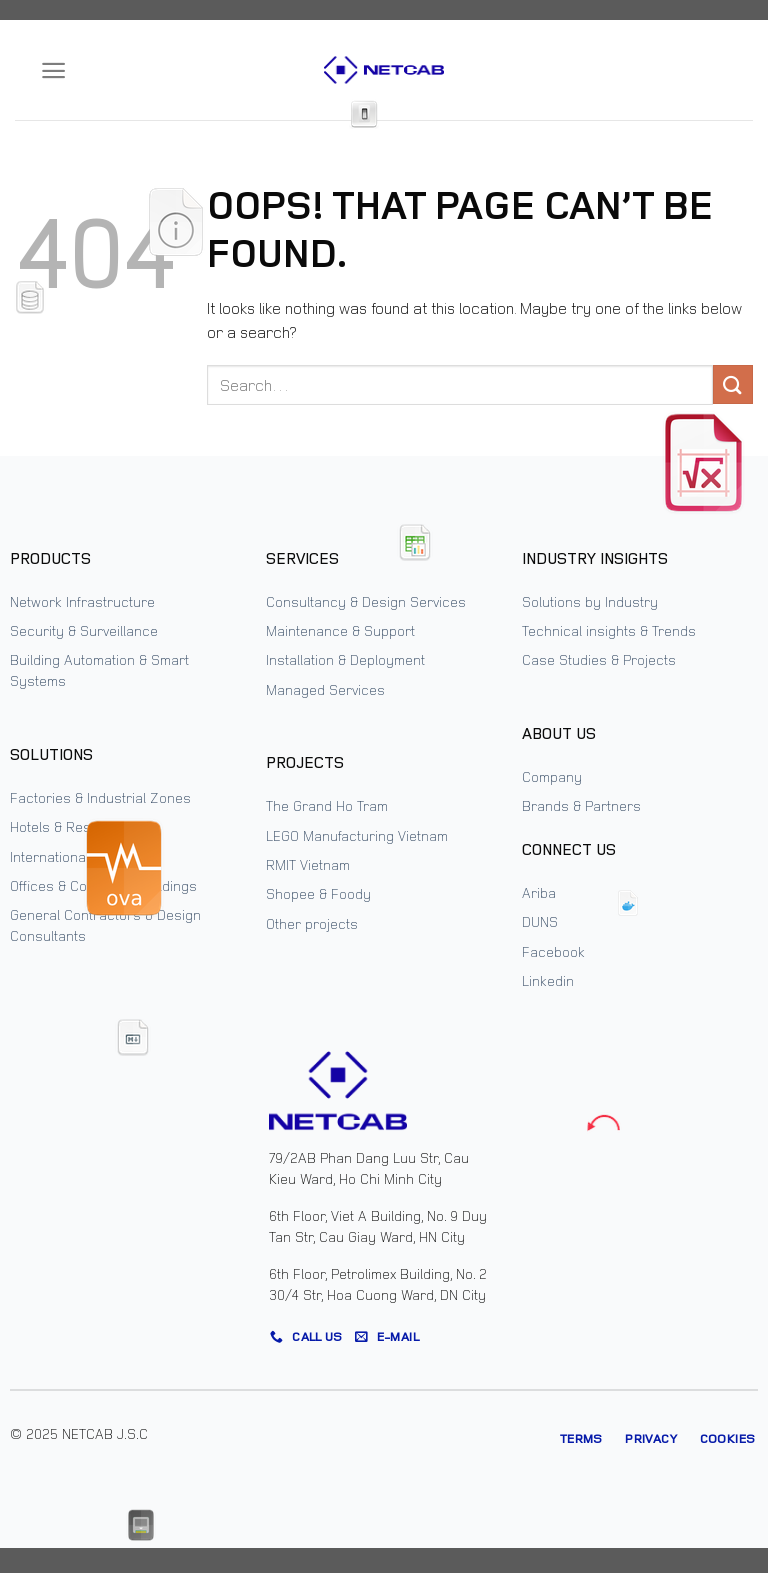 The width and height of the screenshot is (768, 1573). What do you see at coordinates (628, 903) in the screenshot?
I see `a dockerfile or docker configuration file` at bounding box center [628, 903].